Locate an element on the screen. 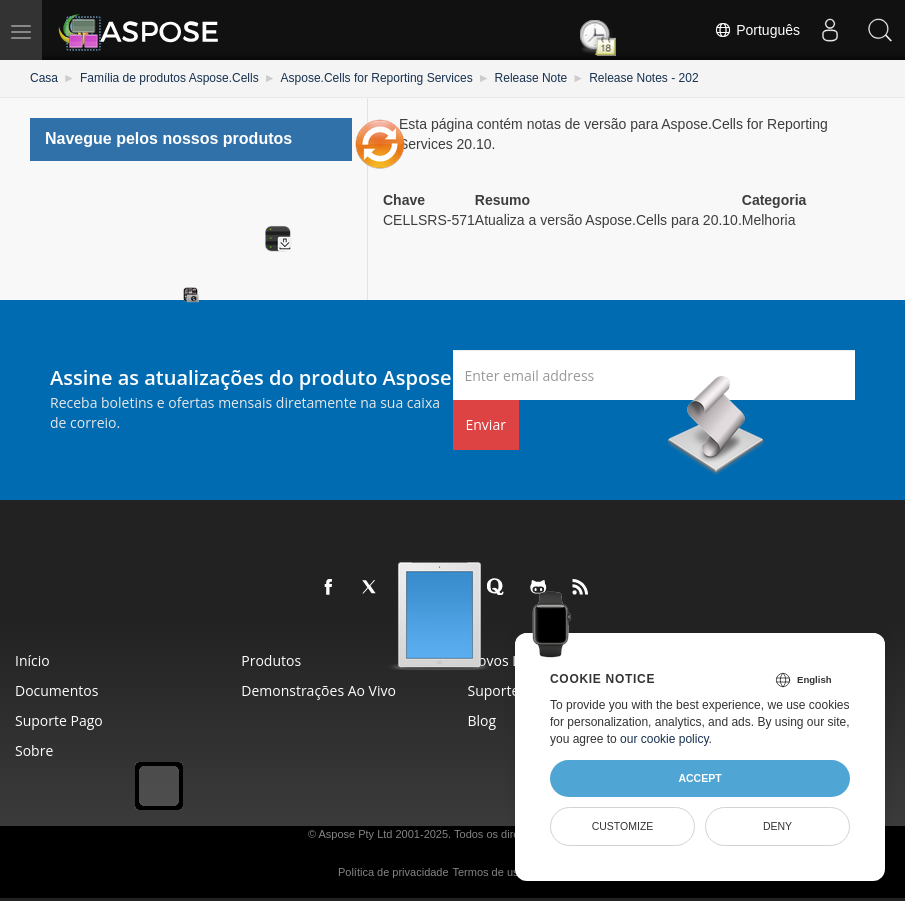  configure network server installation settings is located at coordinates (278, 239).